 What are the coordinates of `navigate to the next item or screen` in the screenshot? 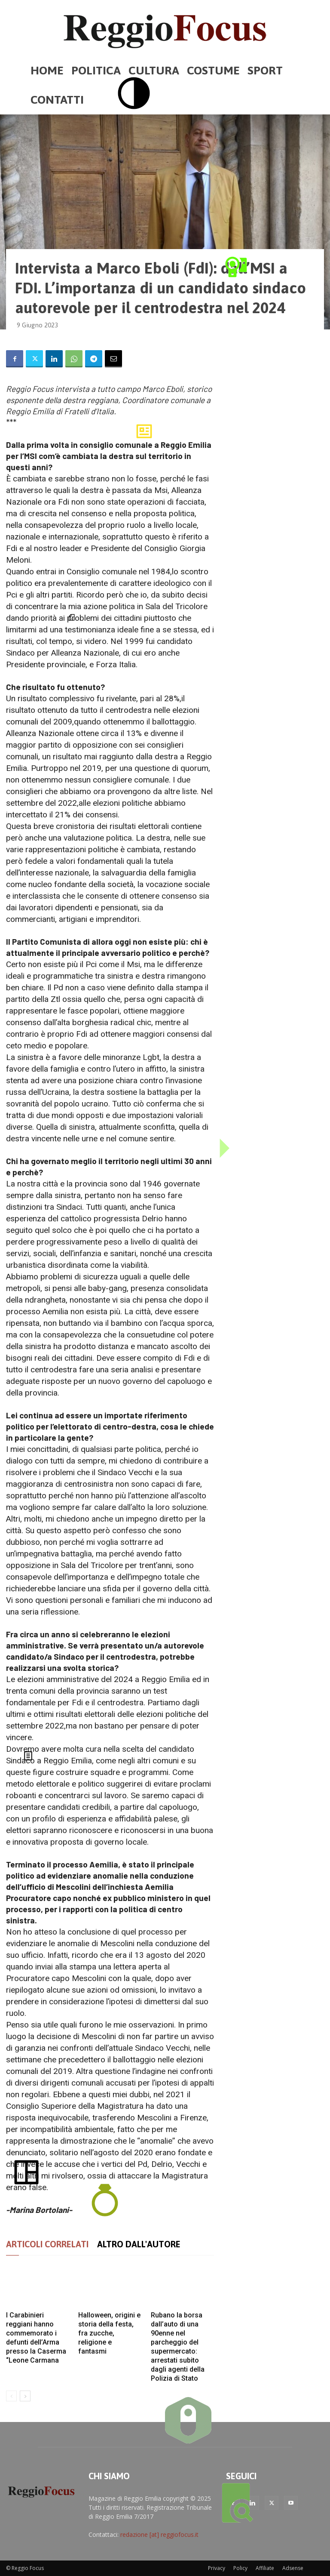 It's located at (223, 1148).